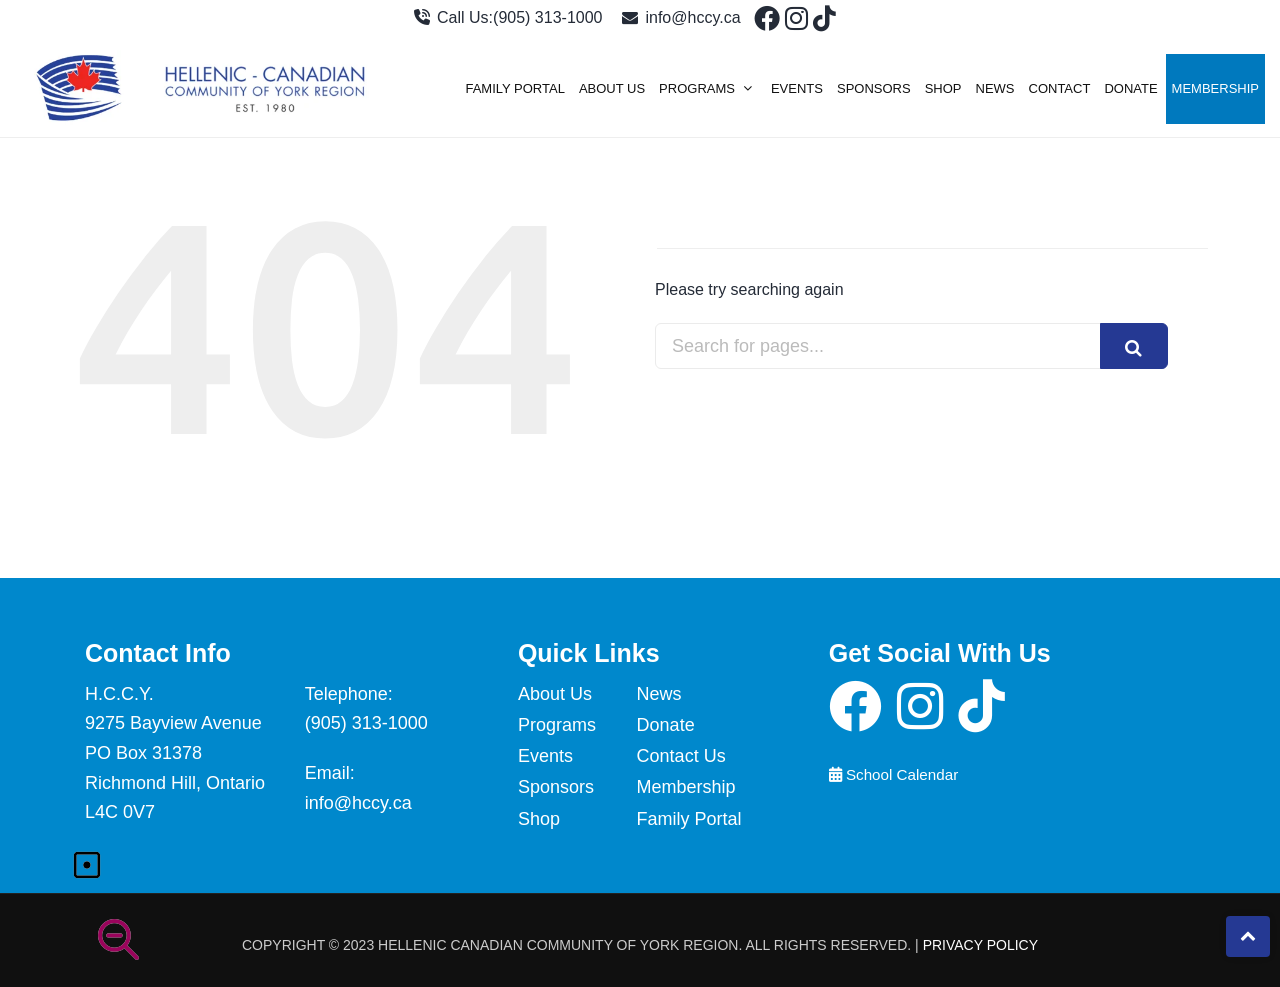 This screenshot has height=987, width=1280. I want to click on zoom out to see more content, so click(118, 939).